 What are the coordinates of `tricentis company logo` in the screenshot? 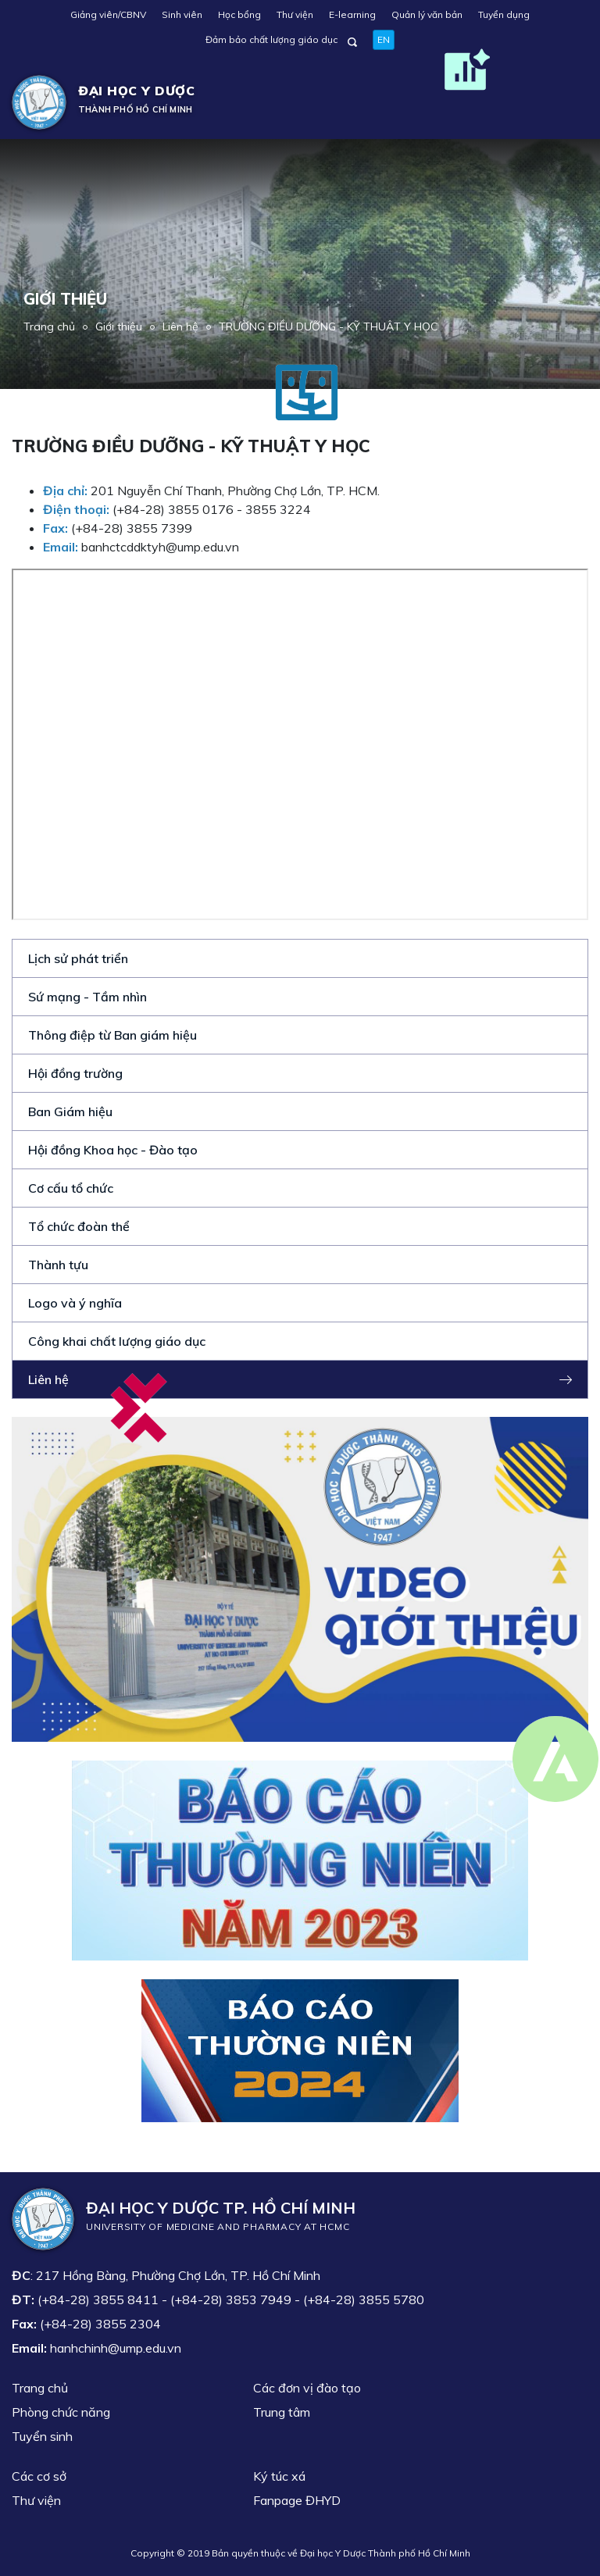 It's located at (138, 1408).